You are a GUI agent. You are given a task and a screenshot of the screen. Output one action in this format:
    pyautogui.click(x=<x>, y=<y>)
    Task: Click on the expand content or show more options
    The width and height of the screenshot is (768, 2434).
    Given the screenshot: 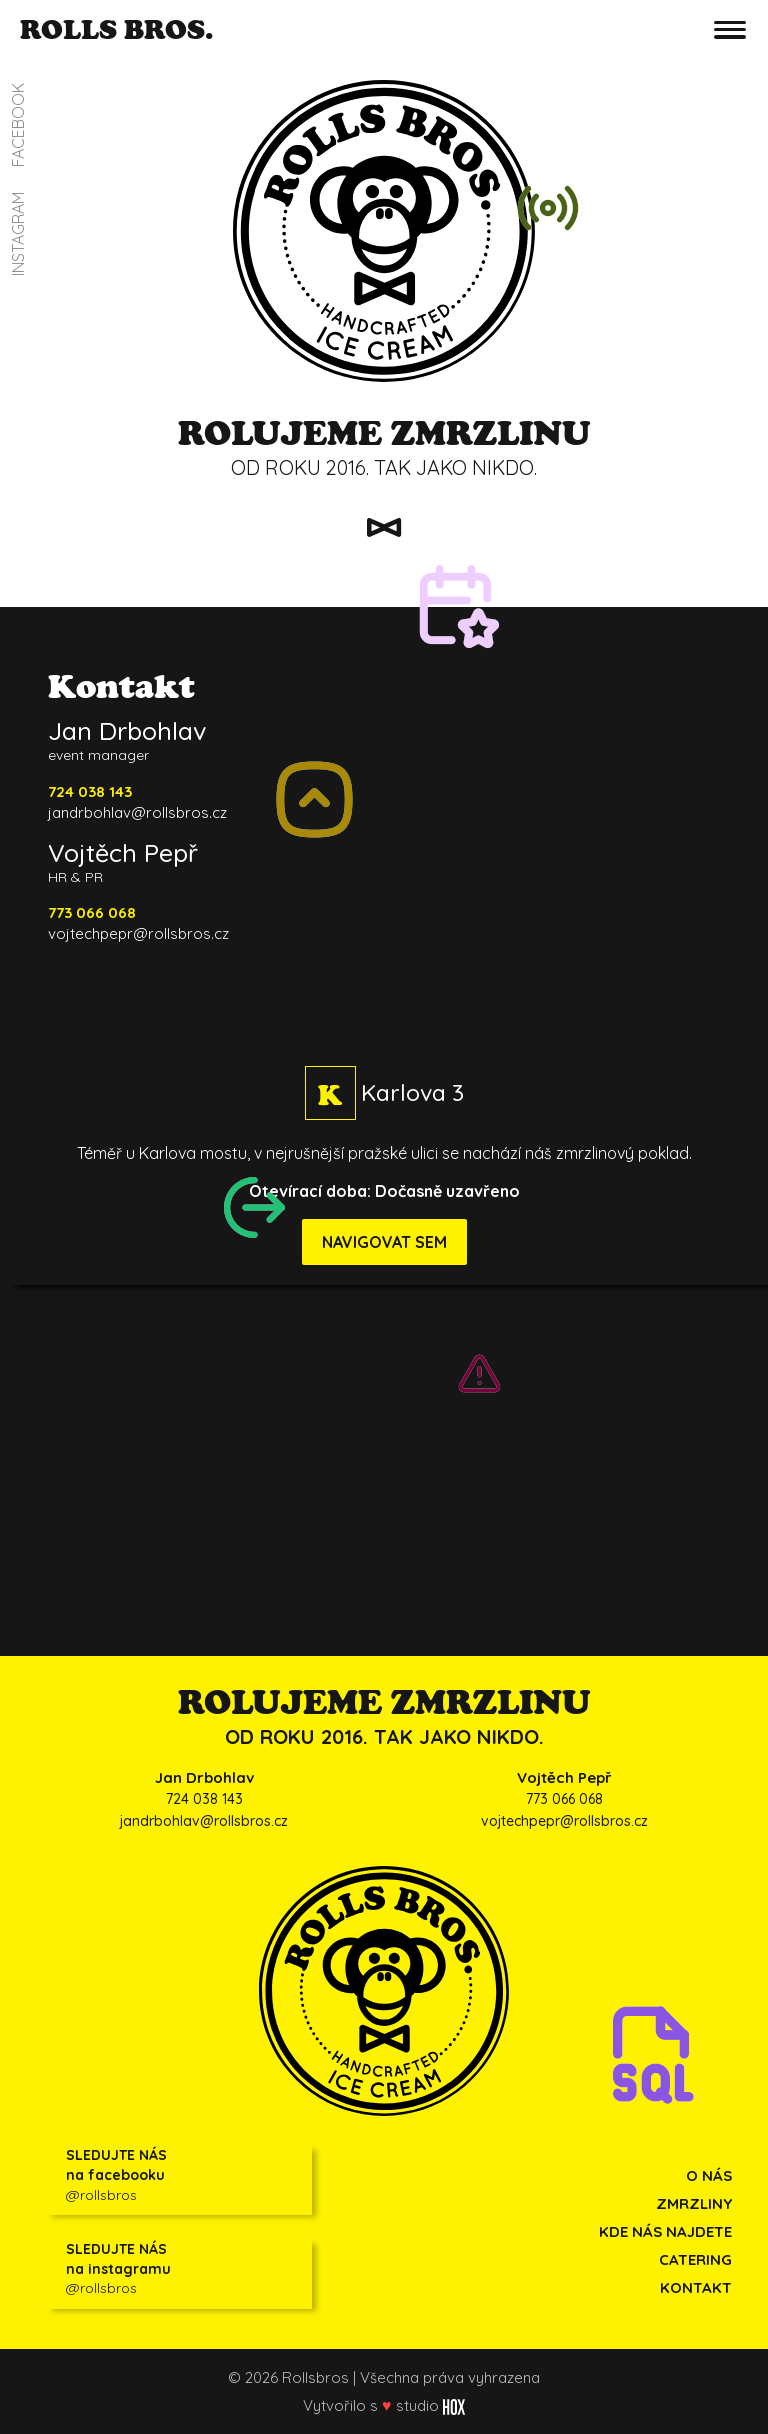 What is the action you would take?
    pyautogui.click(x=314, y=799)
    